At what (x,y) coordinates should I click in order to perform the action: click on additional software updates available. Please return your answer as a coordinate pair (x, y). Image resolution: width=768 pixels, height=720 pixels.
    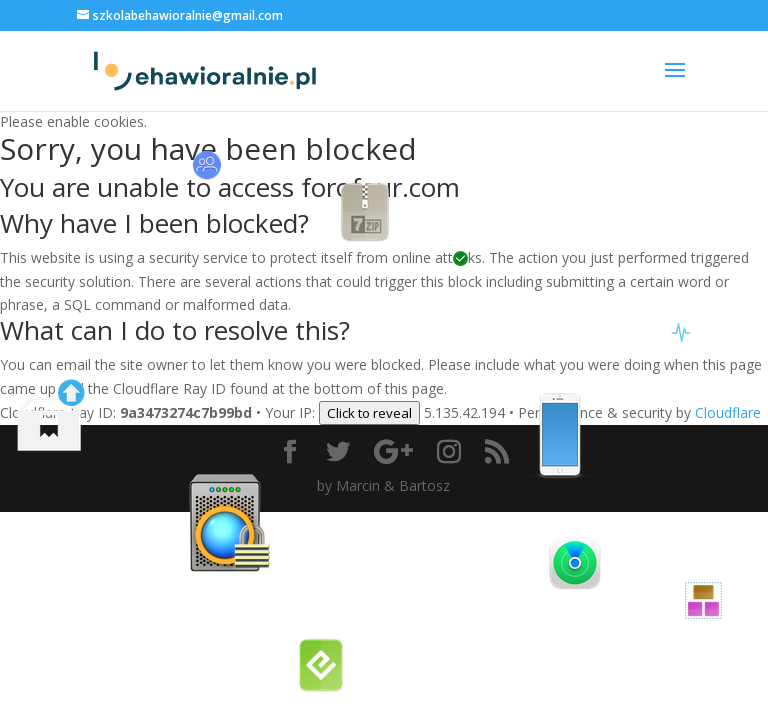
    Looking at the image, I should click on (49, 415).